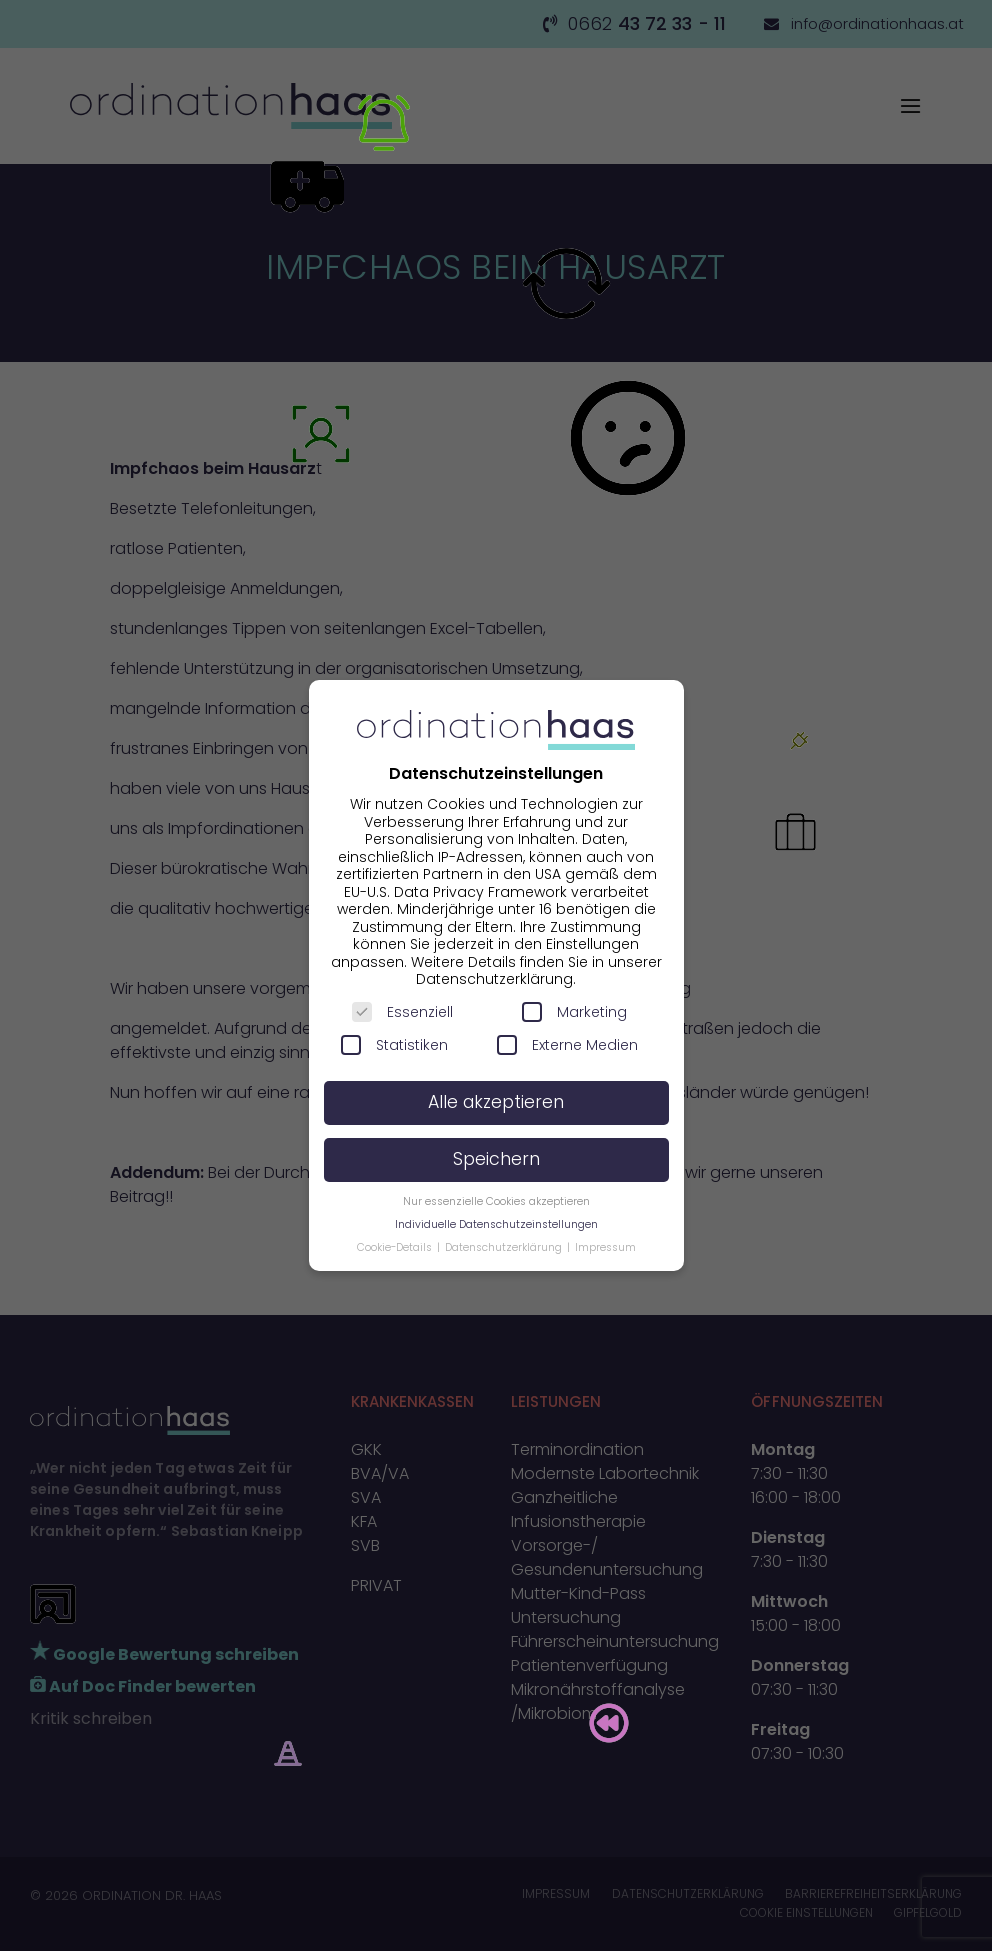  What do you see at coordinates (609, 1723) in the screenshot?
I see `rewind or skip backward in media playback` at bounding box center [609, 1723].